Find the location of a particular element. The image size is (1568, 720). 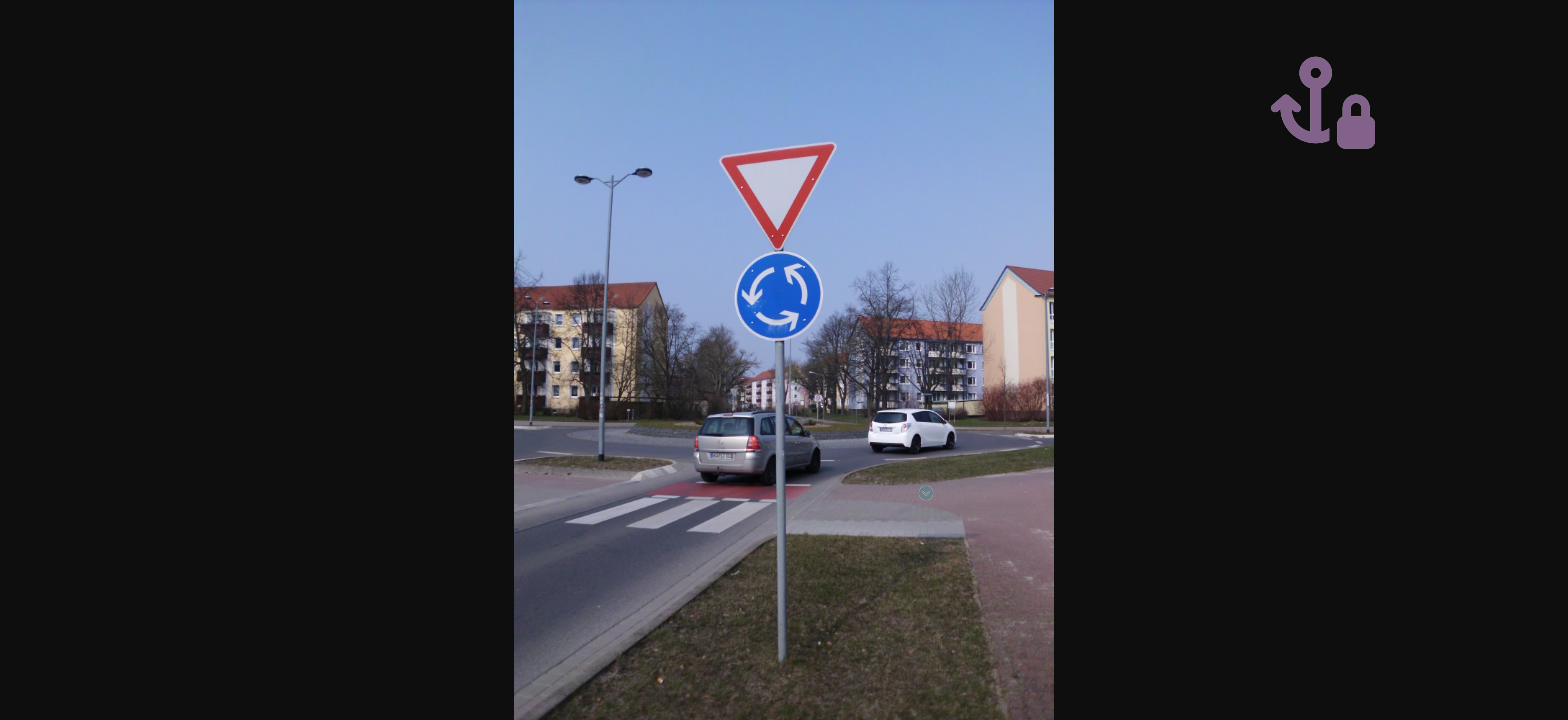

lock or secure an anchor point is located at coordinates (1321, 100).